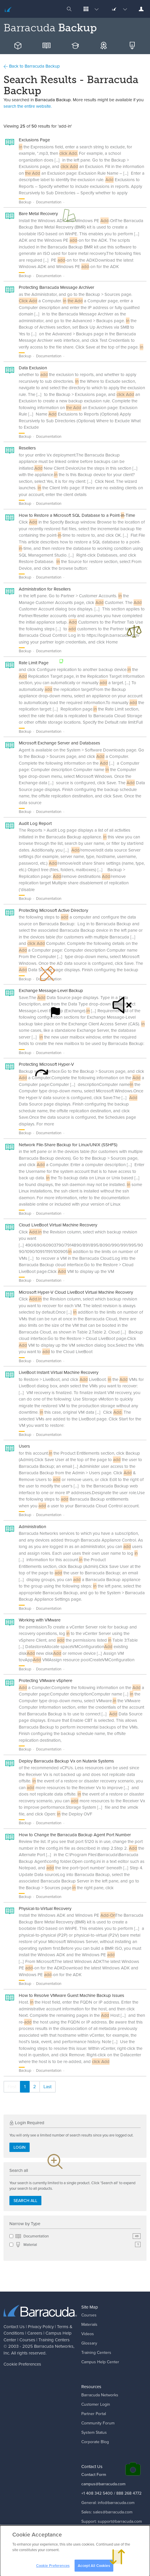 The image size is (150, 2576). Describe the element at coordinates (55, 1012) in the screenshot. I see `flag or bookmark this item` at that location.